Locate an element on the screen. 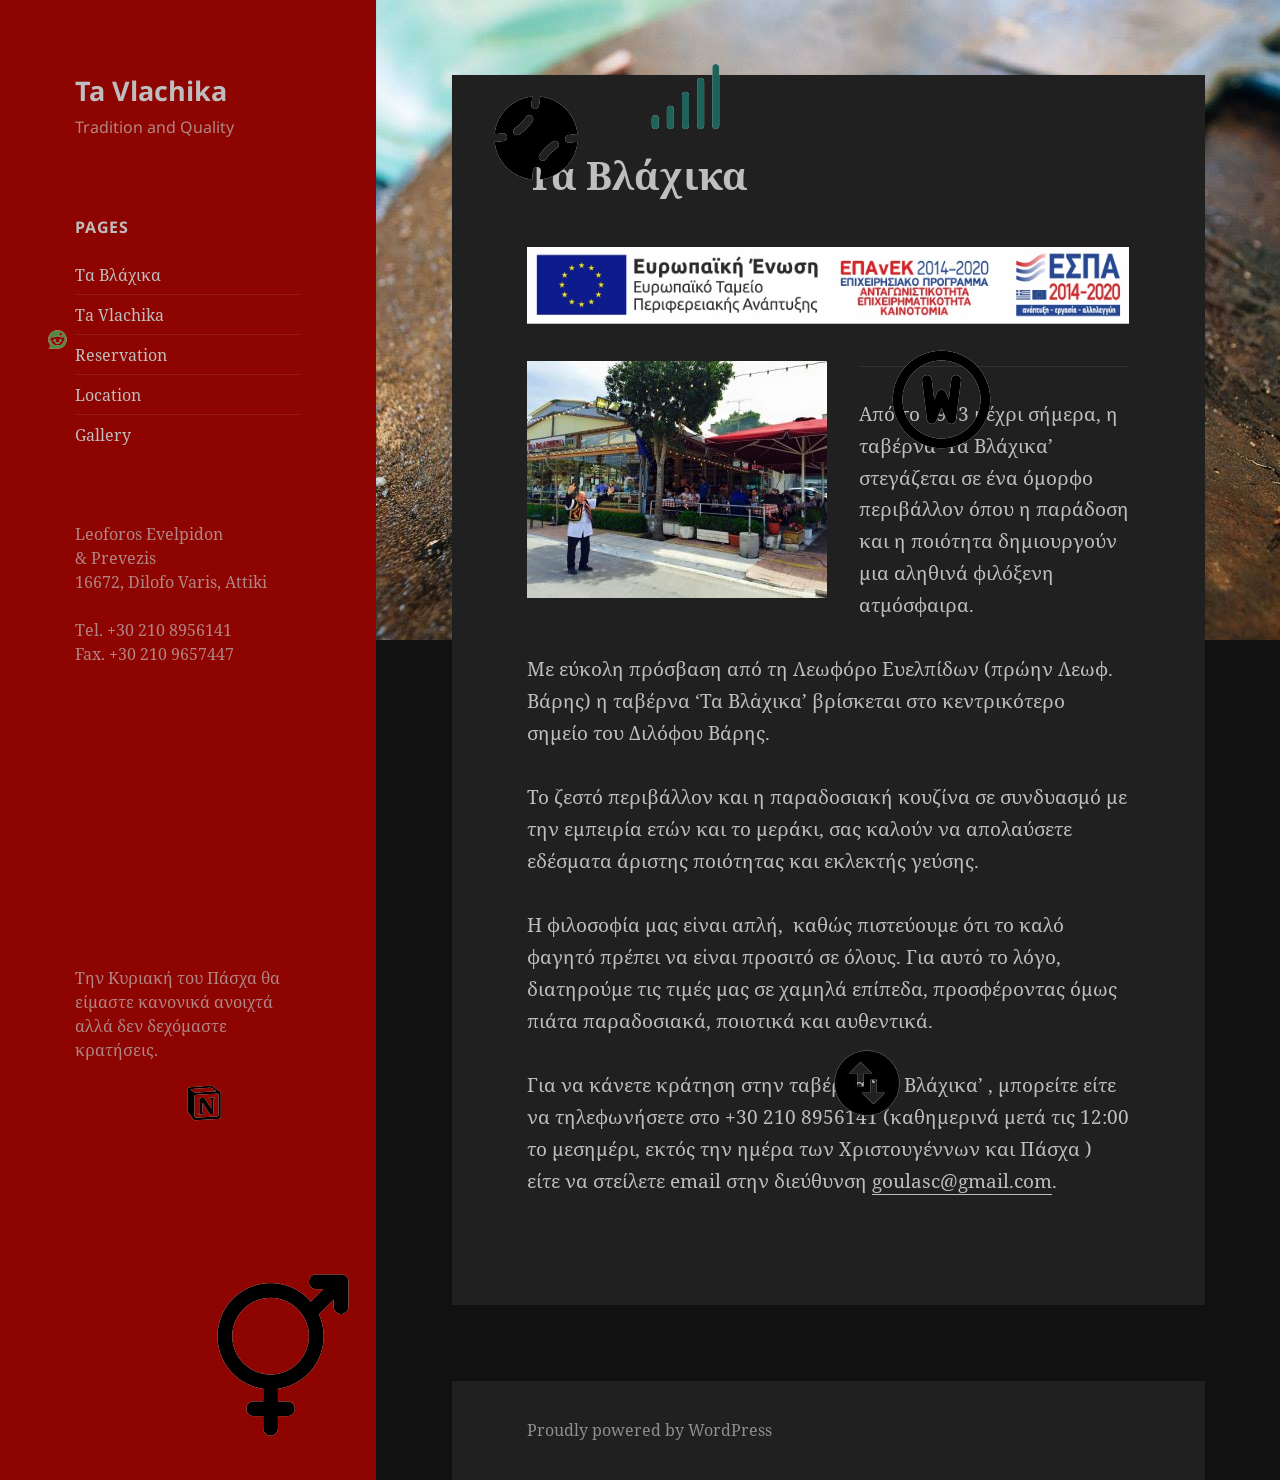  open Notion app is located at coordinates (205, 1103).